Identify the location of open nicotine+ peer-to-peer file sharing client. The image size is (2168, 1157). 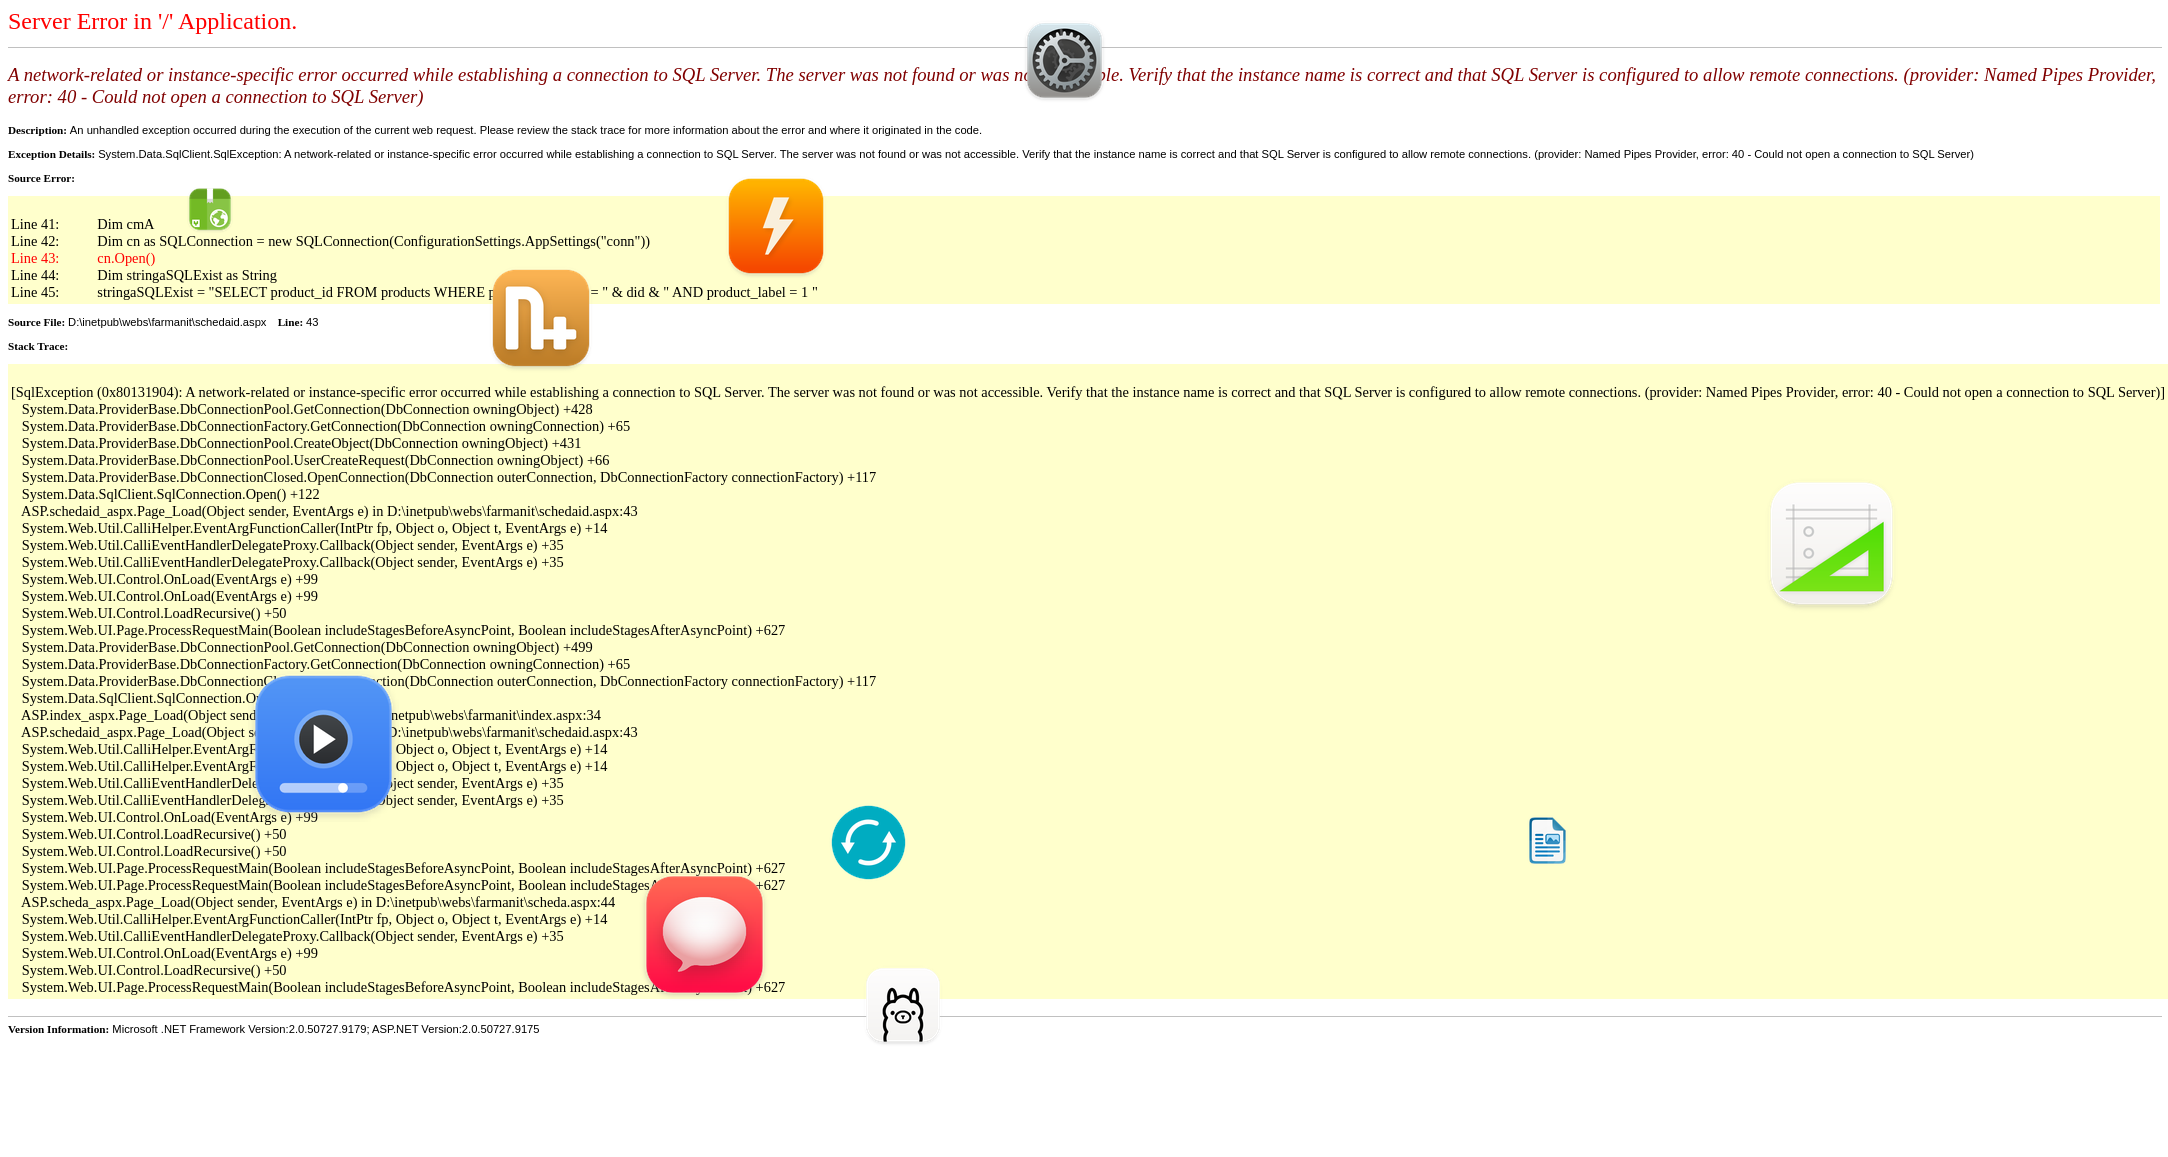
(541, 318).